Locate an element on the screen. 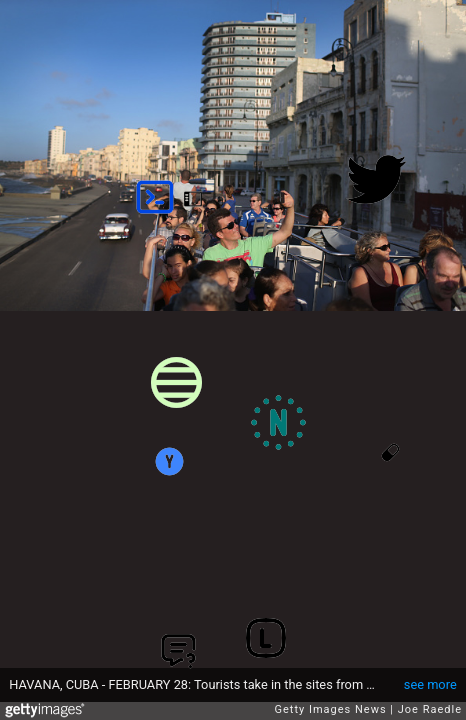 This screenshot has width=466, height=720. indicates a draft or pending status for an item is located at coordinates (278, 422).